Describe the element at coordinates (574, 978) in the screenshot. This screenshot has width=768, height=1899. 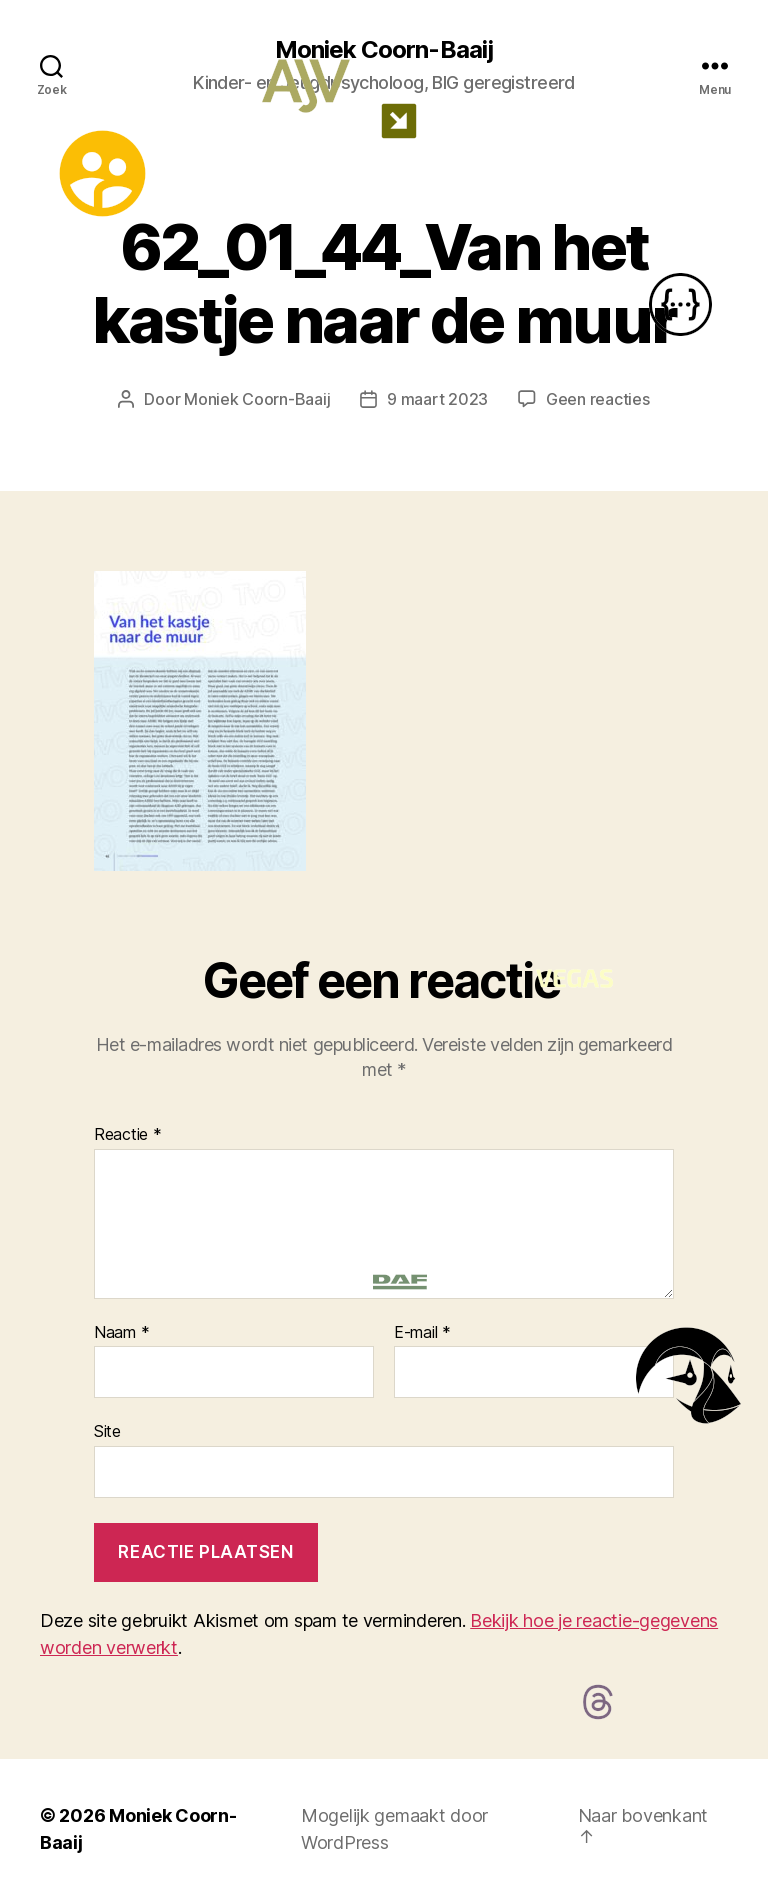
I see `vegas creative software brand logo` at that location.